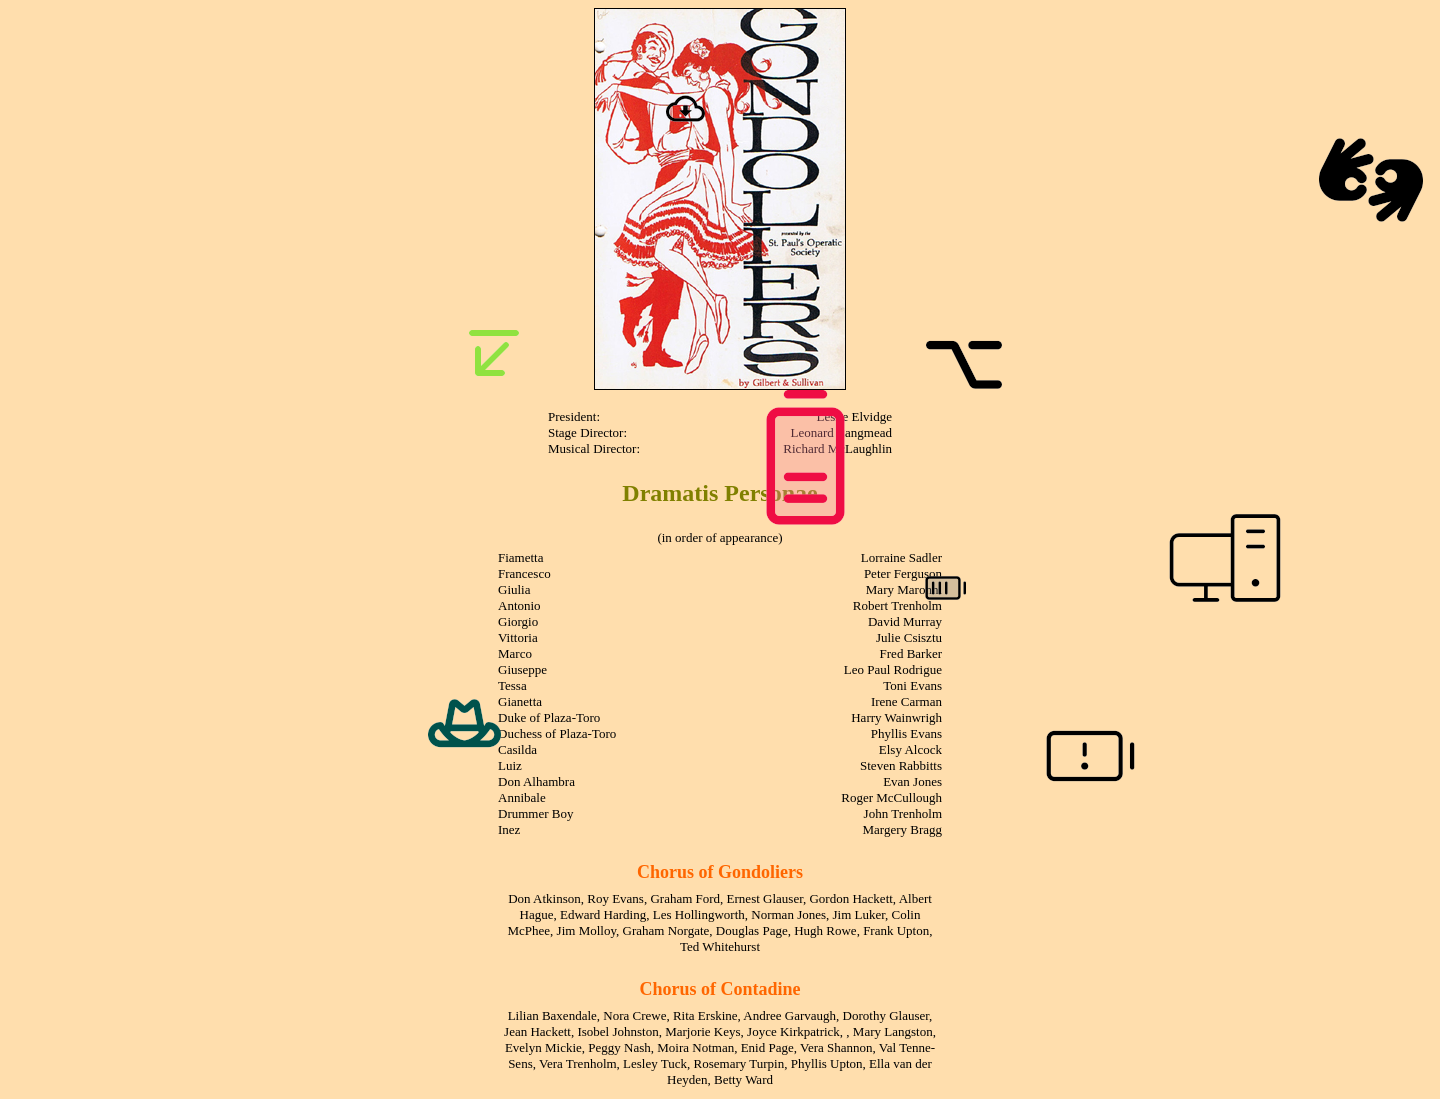 The image size is (1440, 1099). What do you see at coordinates (464, 725) in the screenshot?
I see `select cowboy hat avatar or profile icon` at bounding box center [464, 725].